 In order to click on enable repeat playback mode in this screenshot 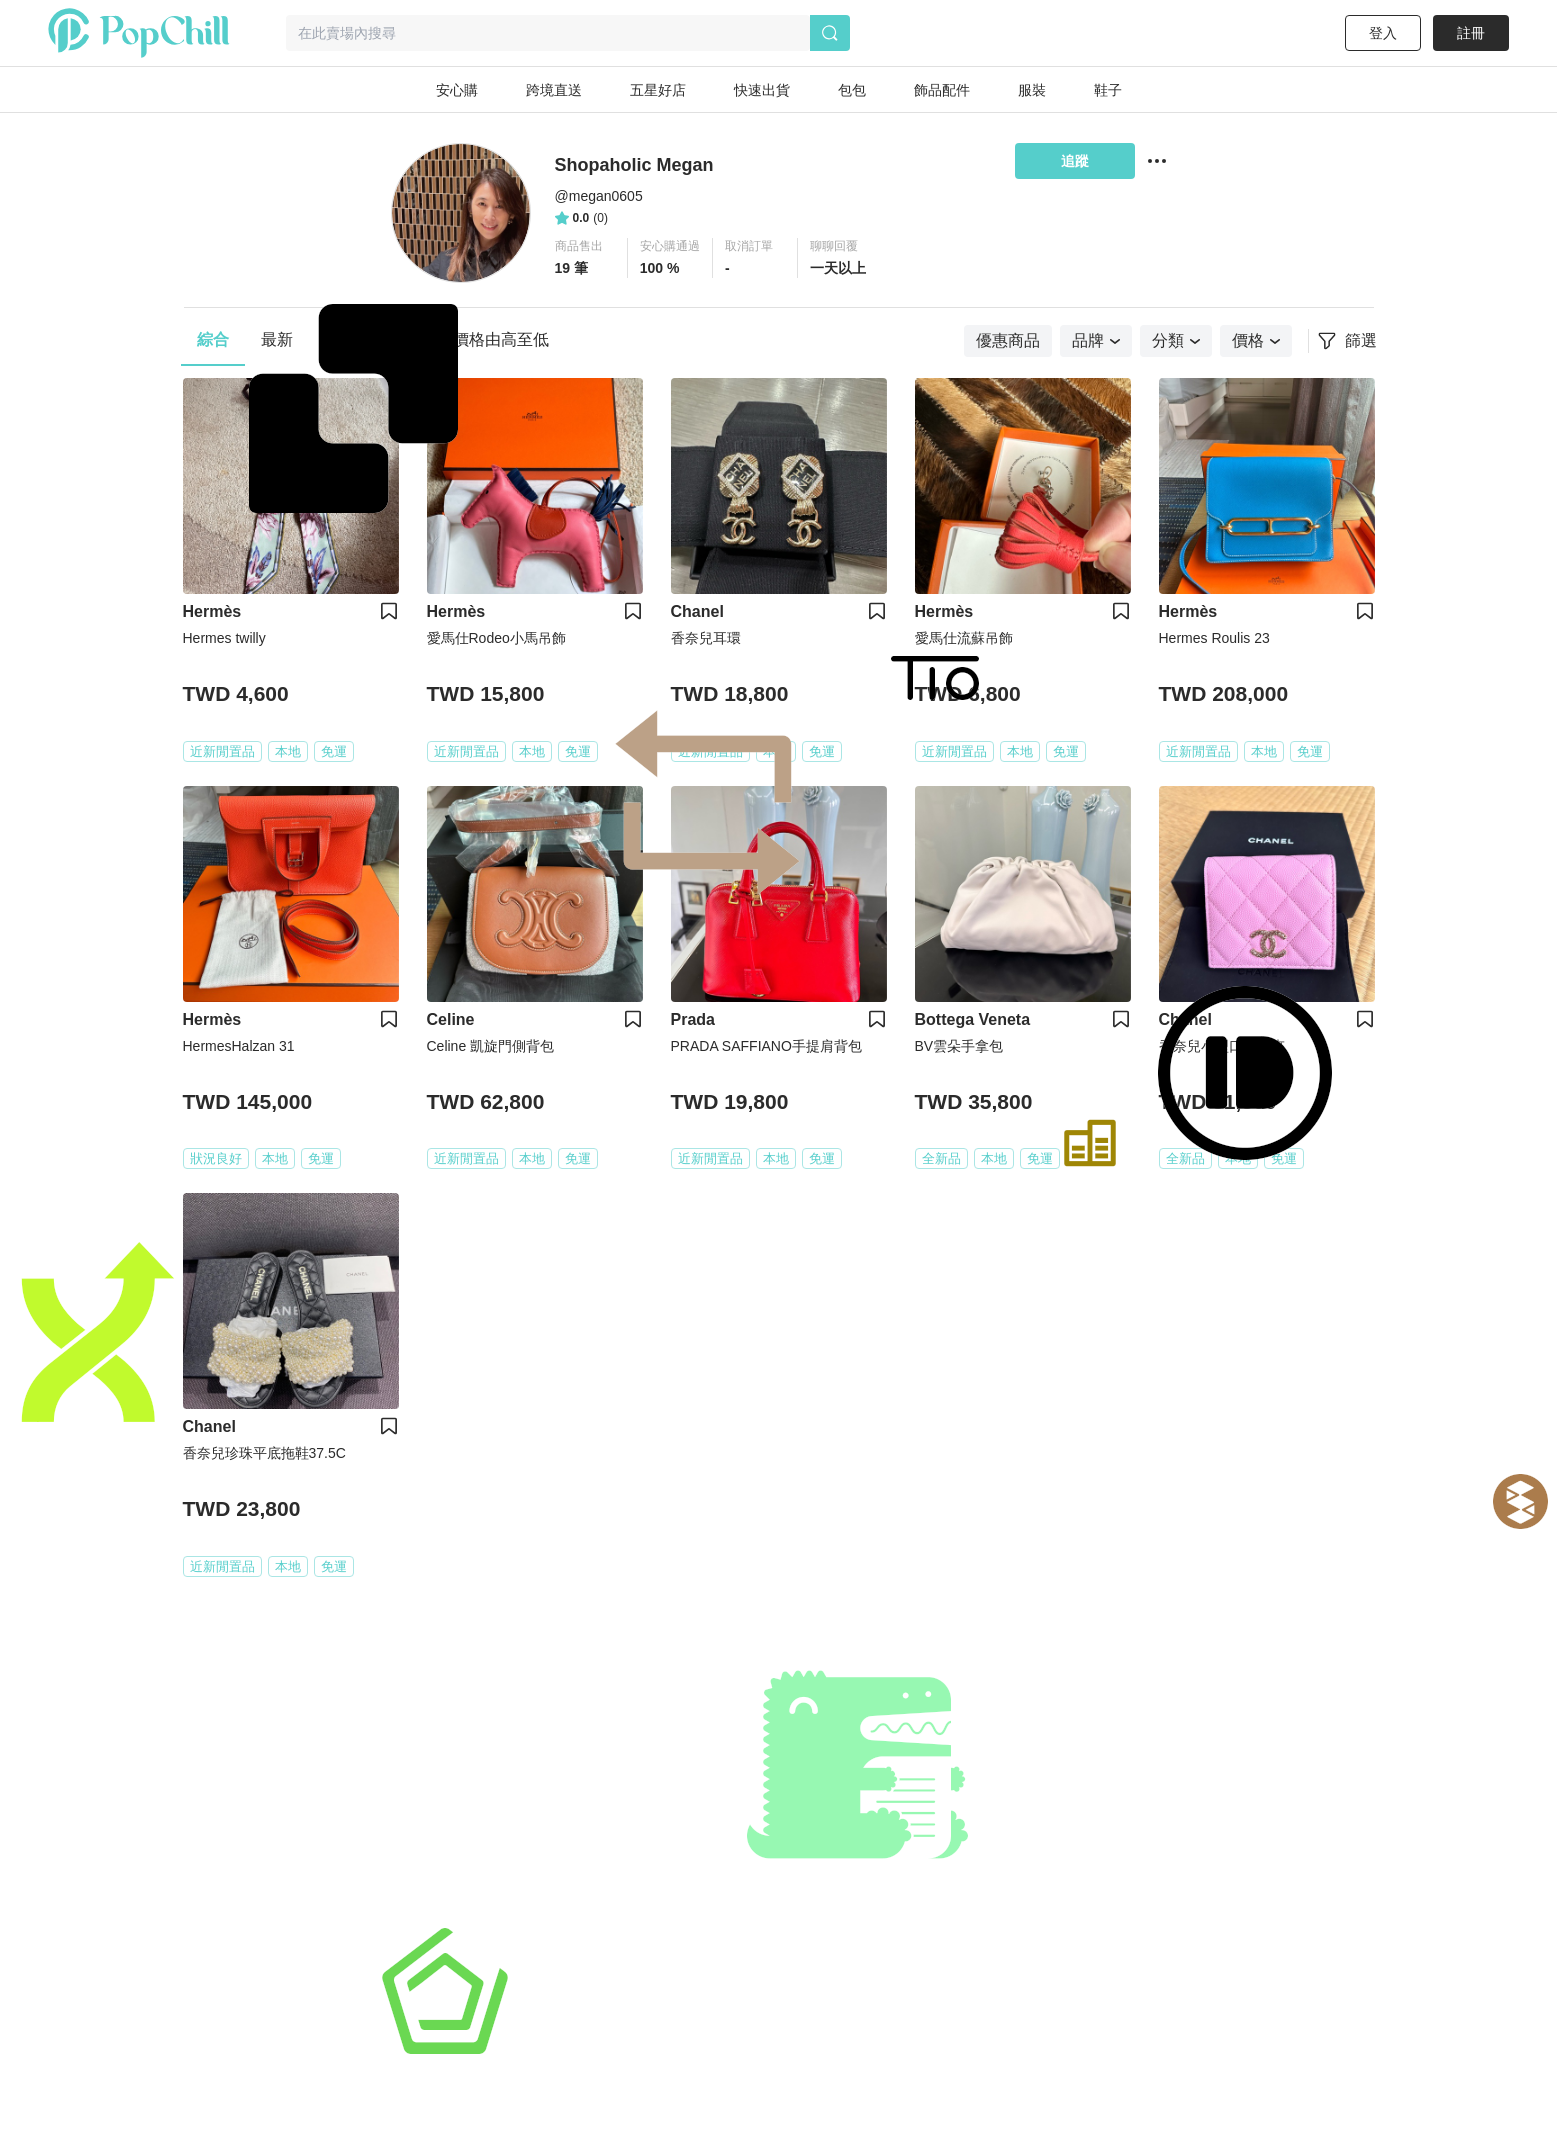, I will do `click(707, 802)`.